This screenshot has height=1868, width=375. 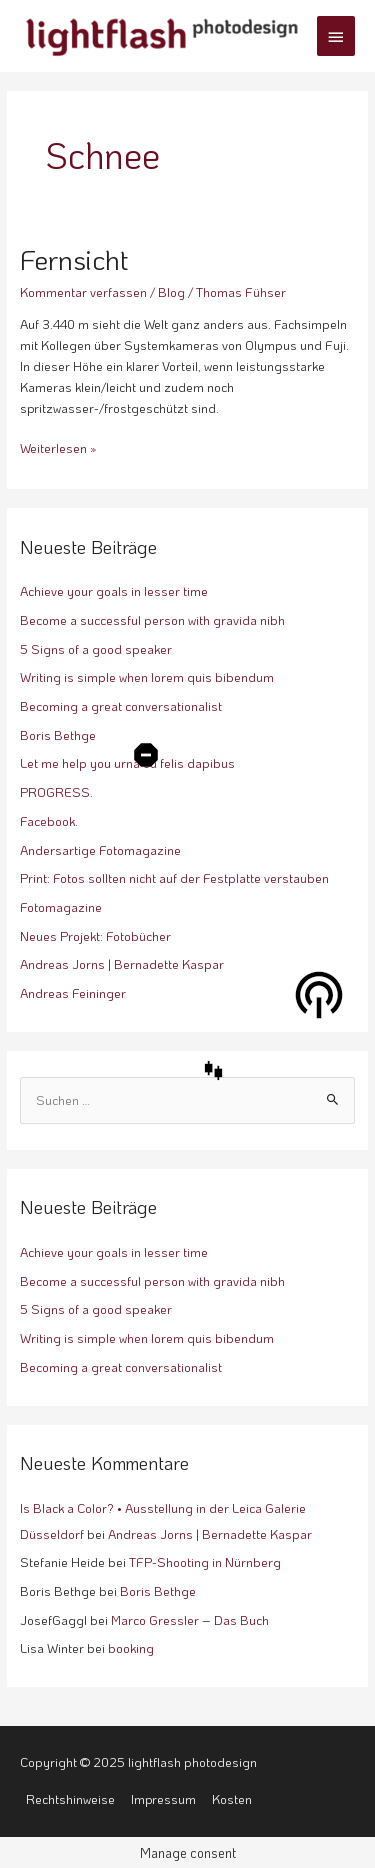 What do you see at coordinates (213, 1070) in the screenshot?
I see `view stock market data` at bounding box center [213, 1070].